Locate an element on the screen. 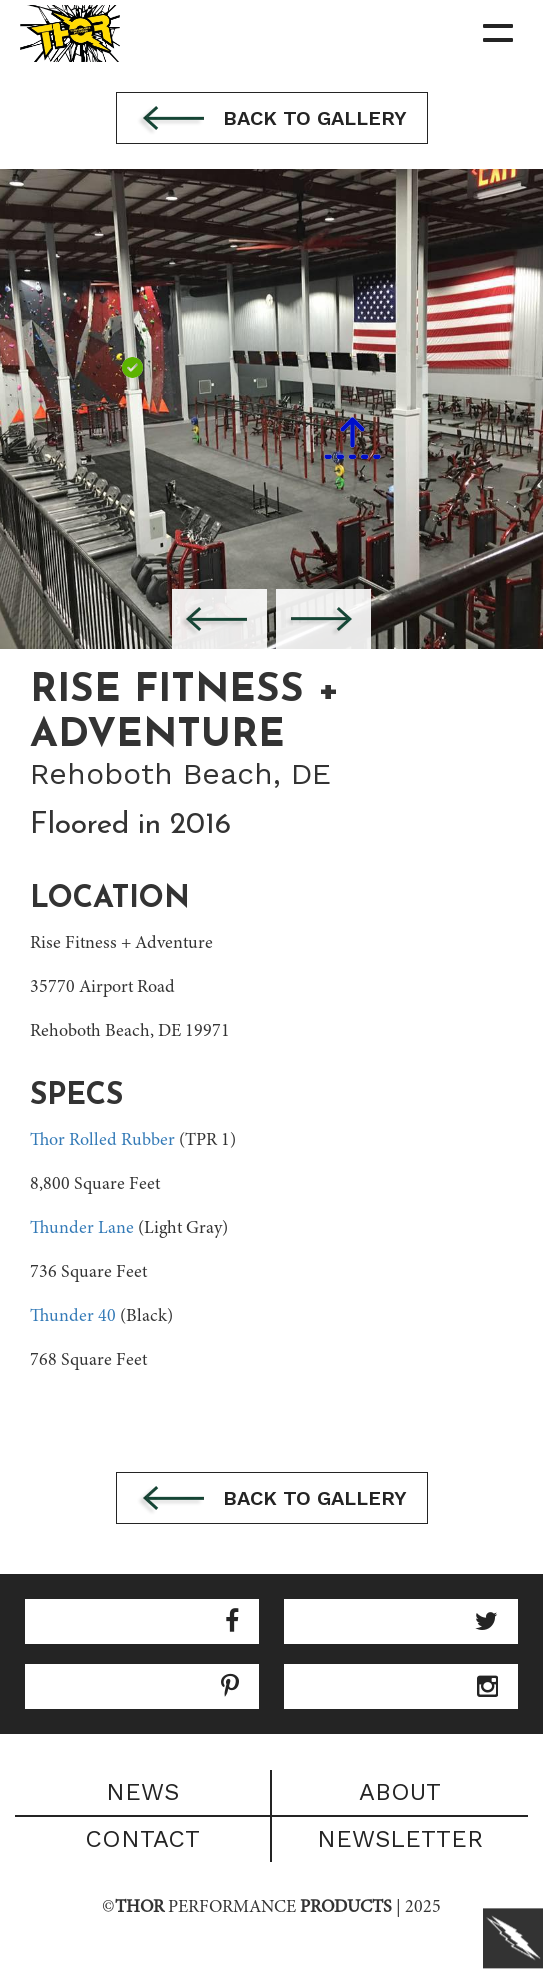  indicates successful completion or confirmation is located at coordinates (132, 367).